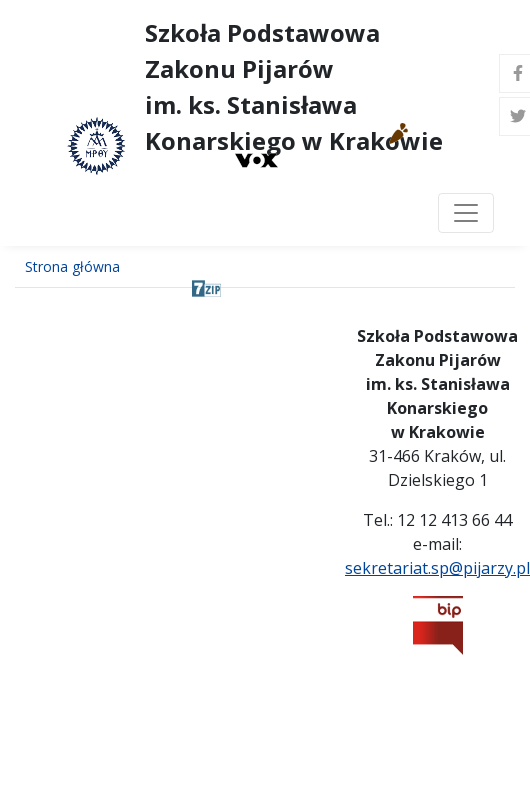  Describe the element at coordinates (398, 133) in the screenshot. I see `open the Instacart app` at that location.